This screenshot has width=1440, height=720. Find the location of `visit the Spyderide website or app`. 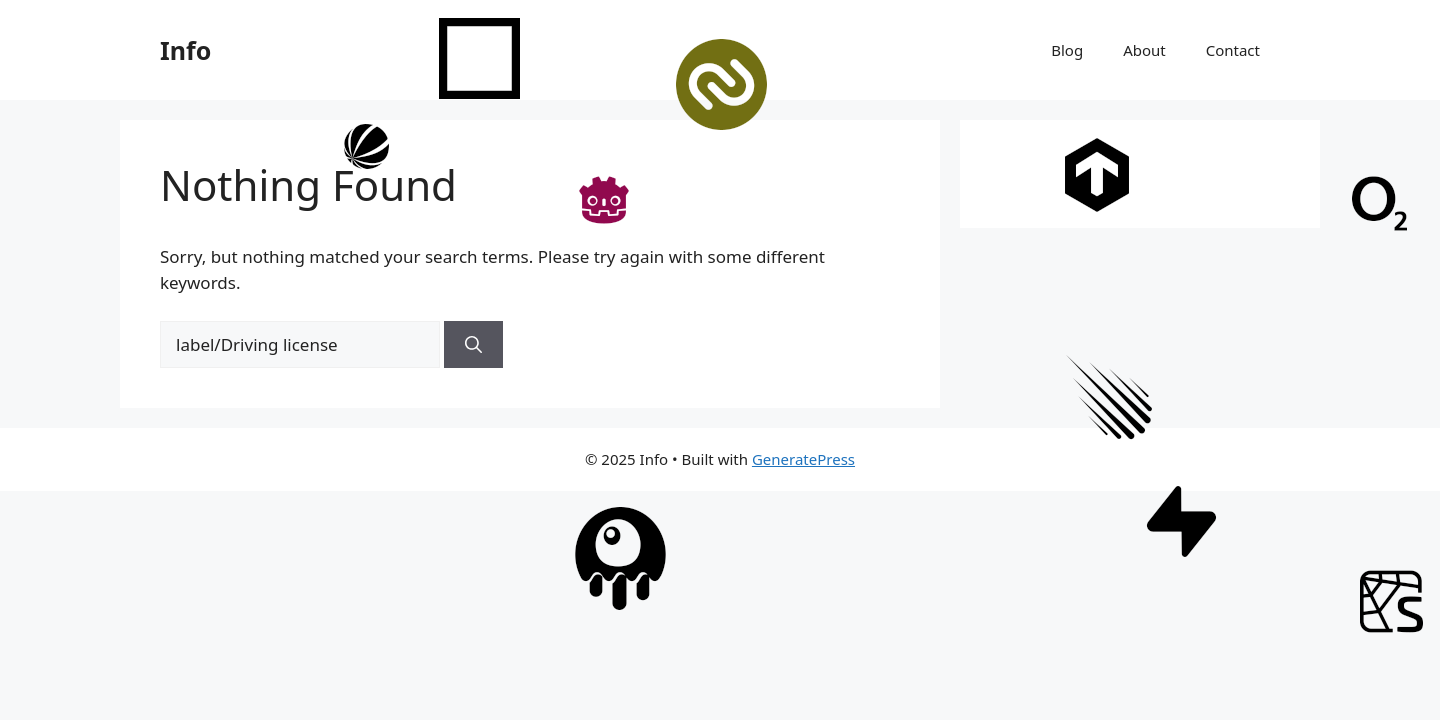

visit the Spyderide website or app is located at coordinates (1391, 601).